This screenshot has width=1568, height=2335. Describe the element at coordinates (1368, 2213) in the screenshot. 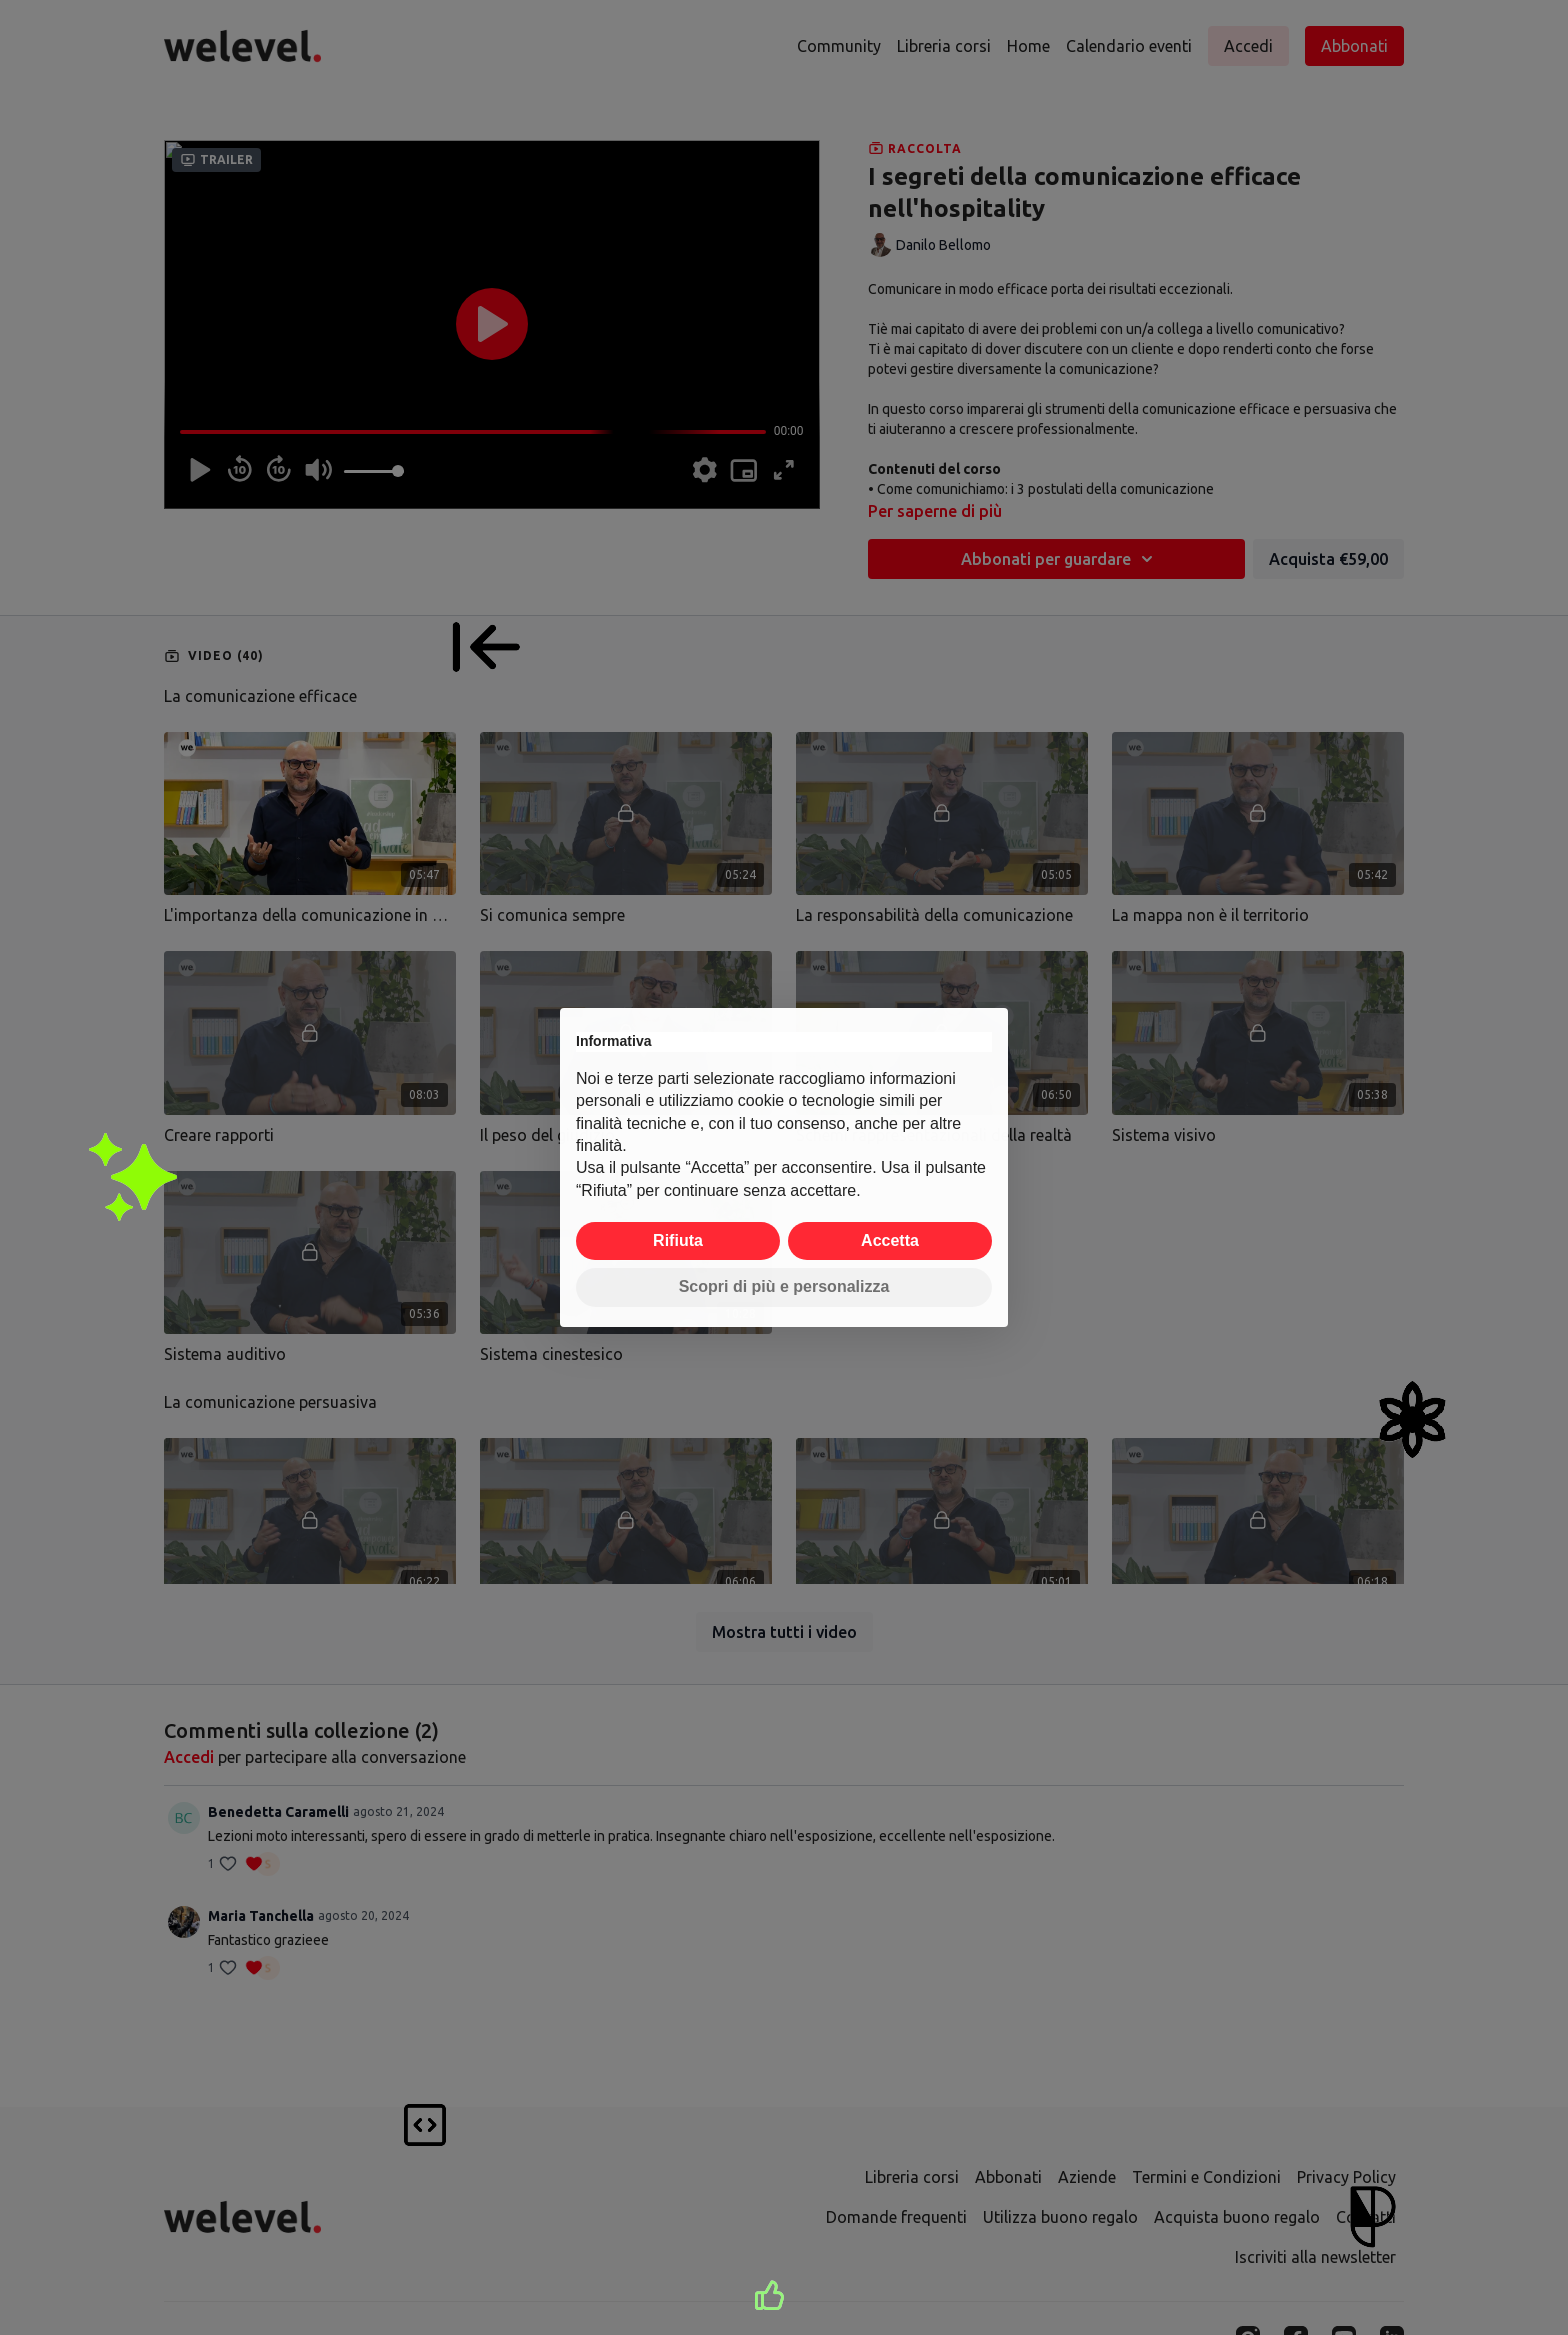

I see `phosphor icons logo` at that location.